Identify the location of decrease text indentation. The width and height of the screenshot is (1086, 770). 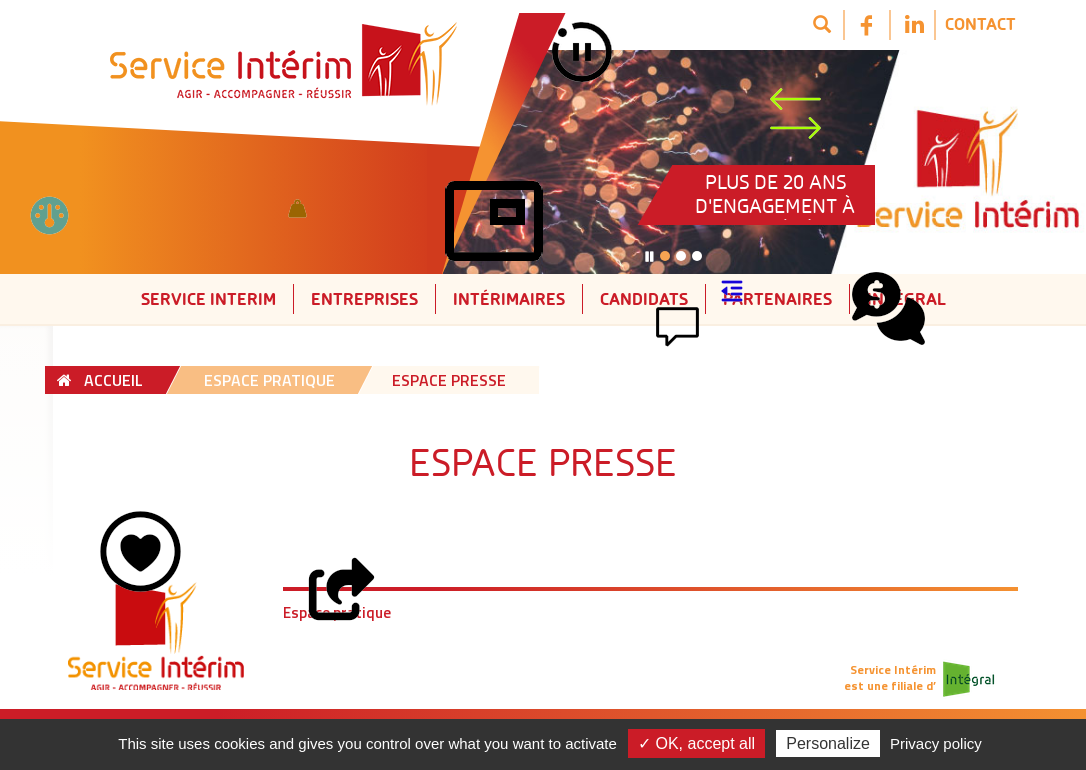
(732, 291).